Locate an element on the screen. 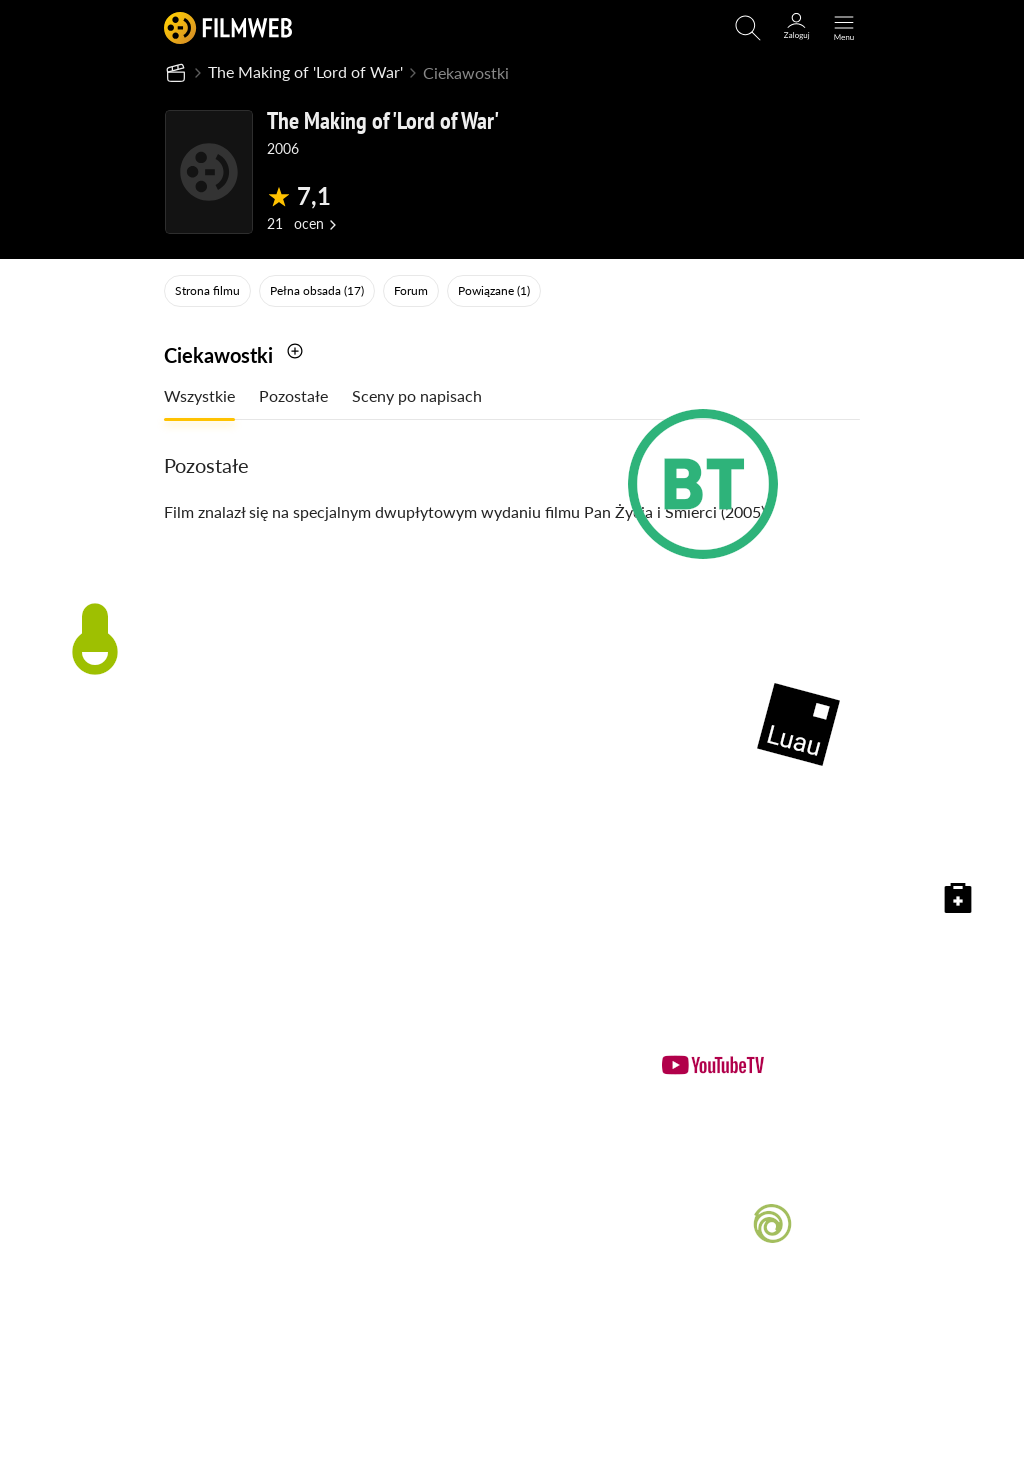 The image size is (1024, 1460). luau programming language logo is located at coordinates (798, 724).